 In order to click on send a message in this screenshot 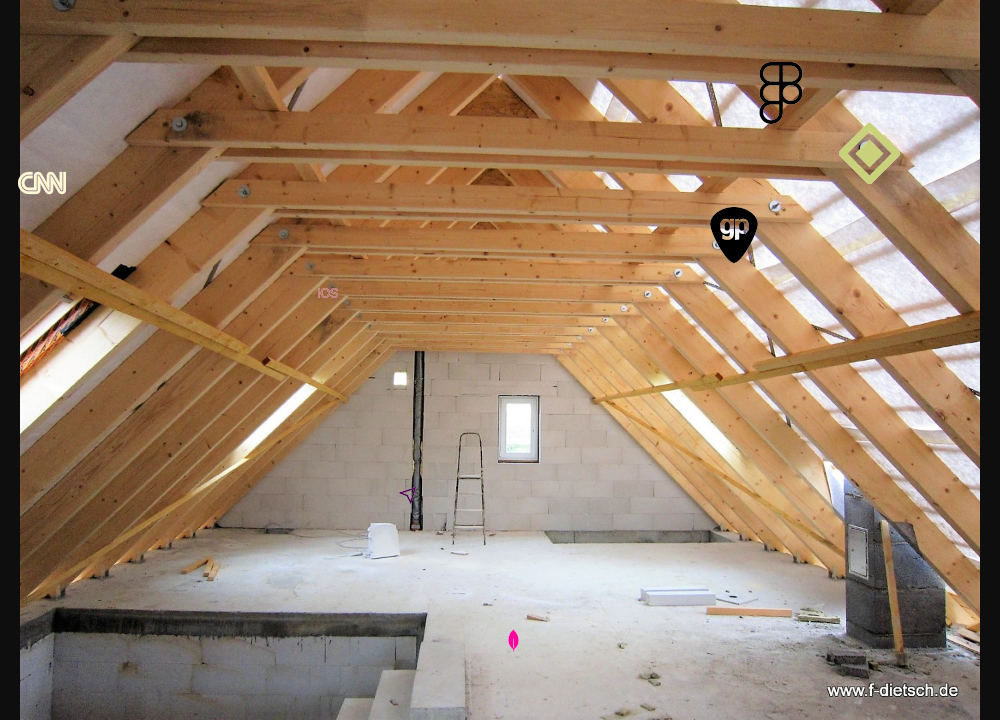, I will do `click(407, 495)`.